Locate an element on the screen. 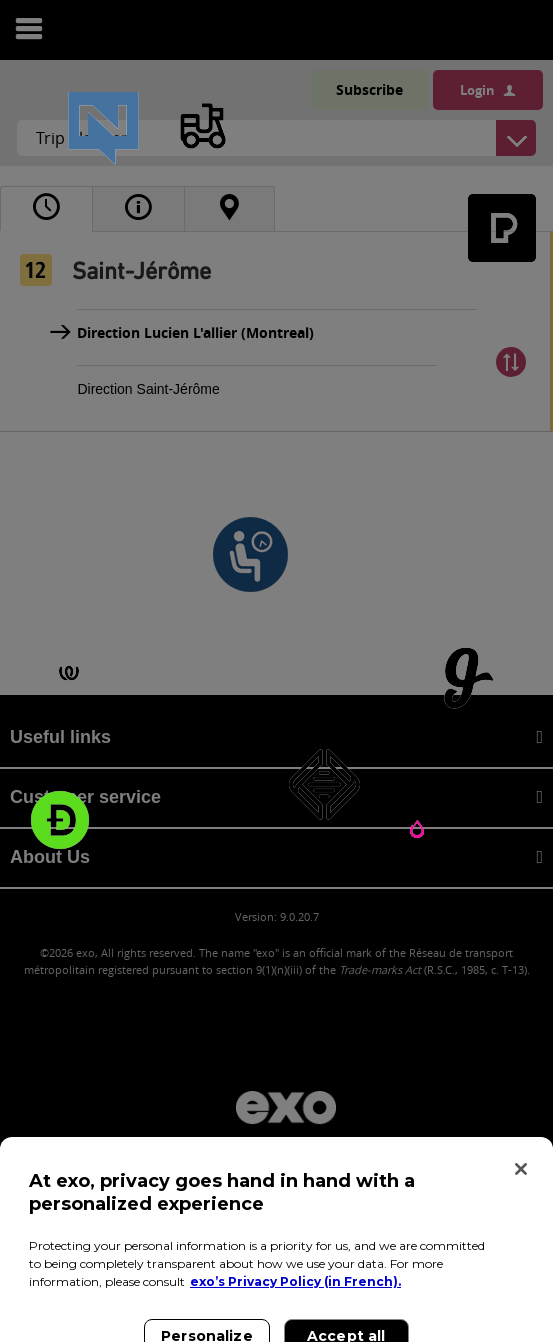 This screenshot has height=1342, width=553. open the Local app is located at coordinates (324, 784).